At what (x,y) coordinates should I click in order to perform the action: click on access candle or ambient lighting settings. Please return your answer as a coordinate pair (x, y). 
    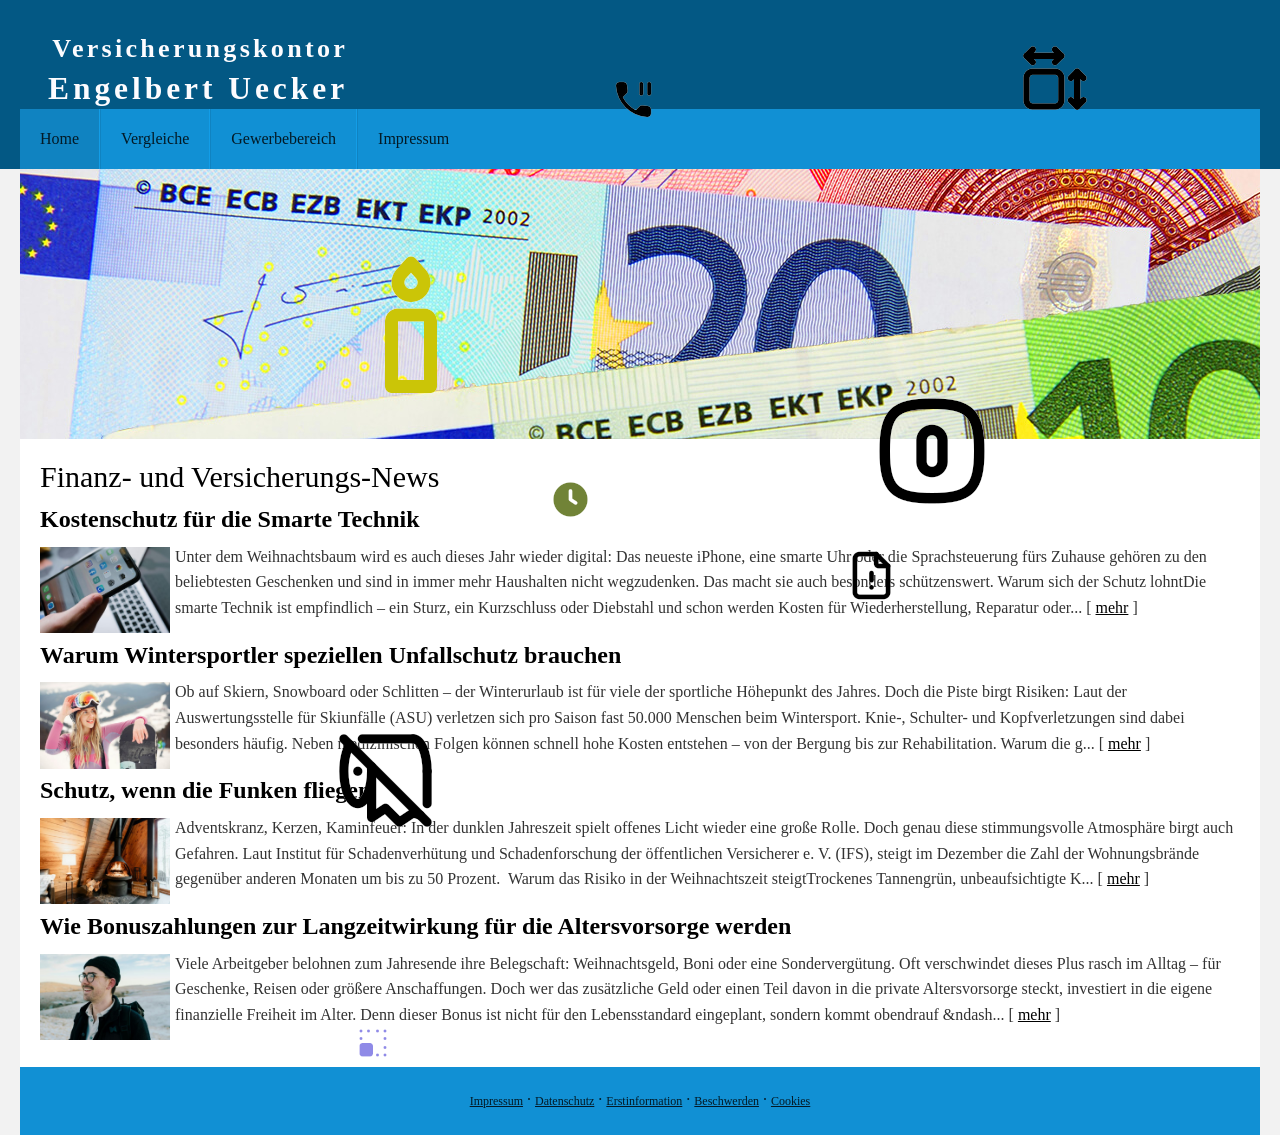
    Looking at the image, I should click on (411, 328).